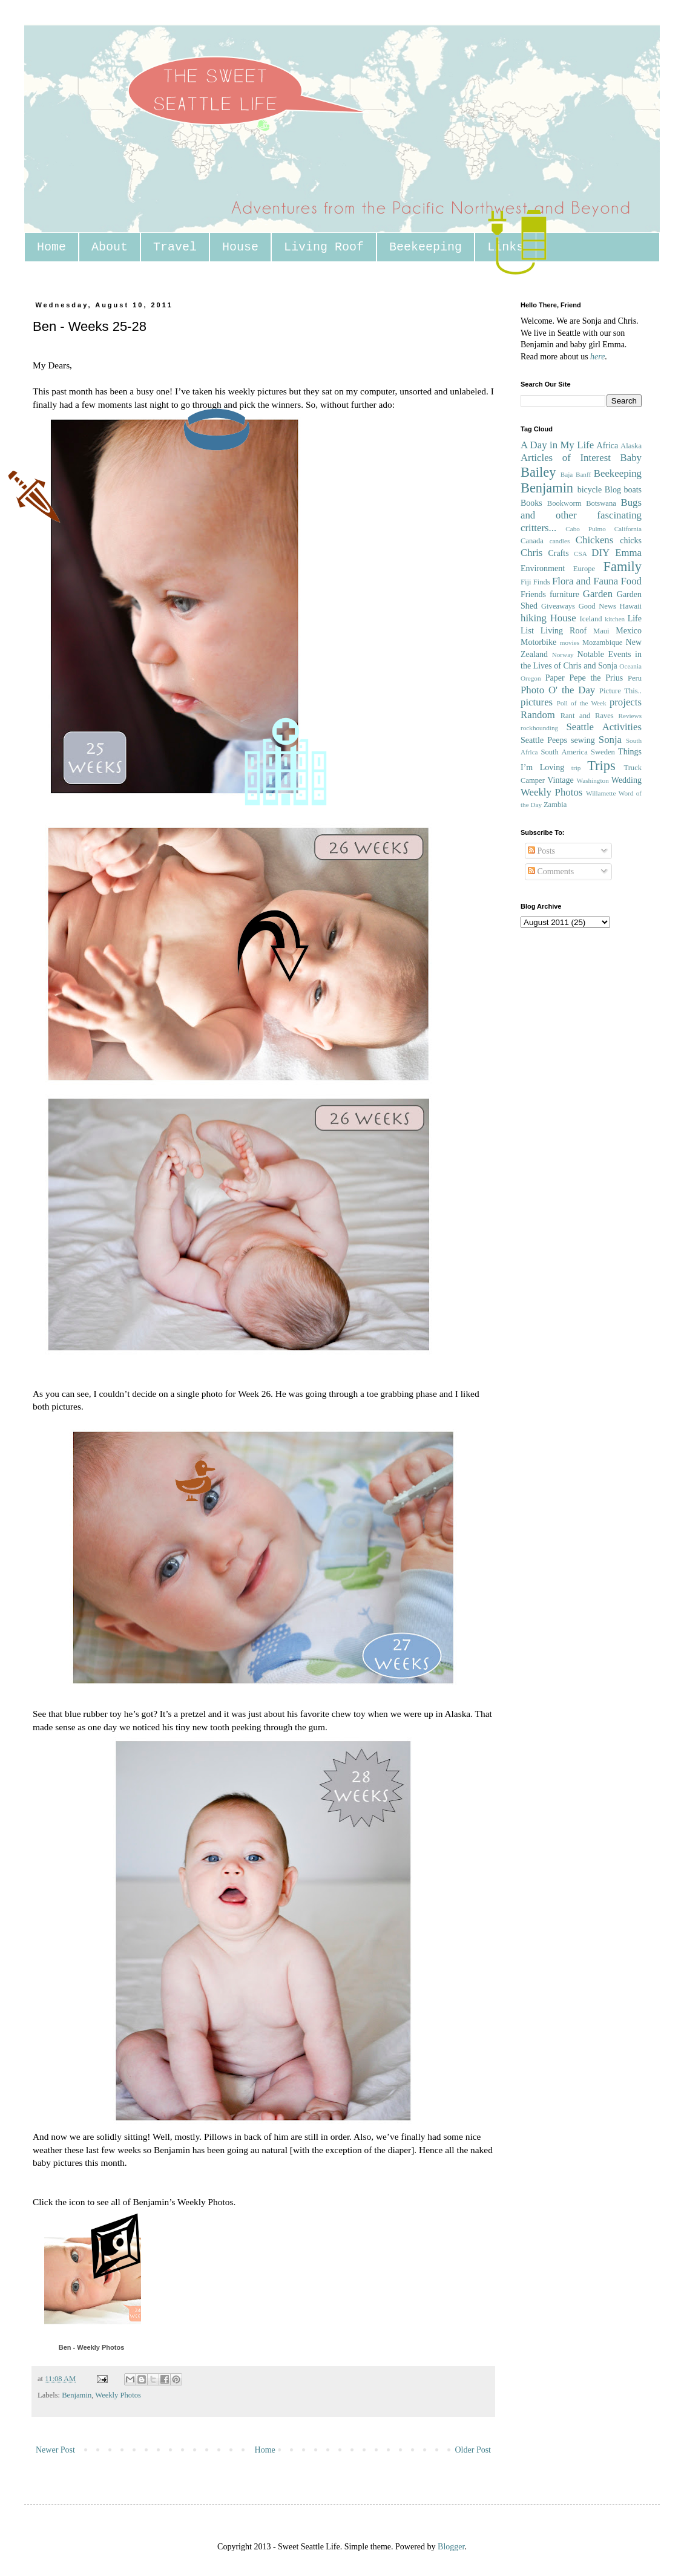  Describe the element at coordinates (518, 243) in the screenshot. I see `device is currently charging` at that location.